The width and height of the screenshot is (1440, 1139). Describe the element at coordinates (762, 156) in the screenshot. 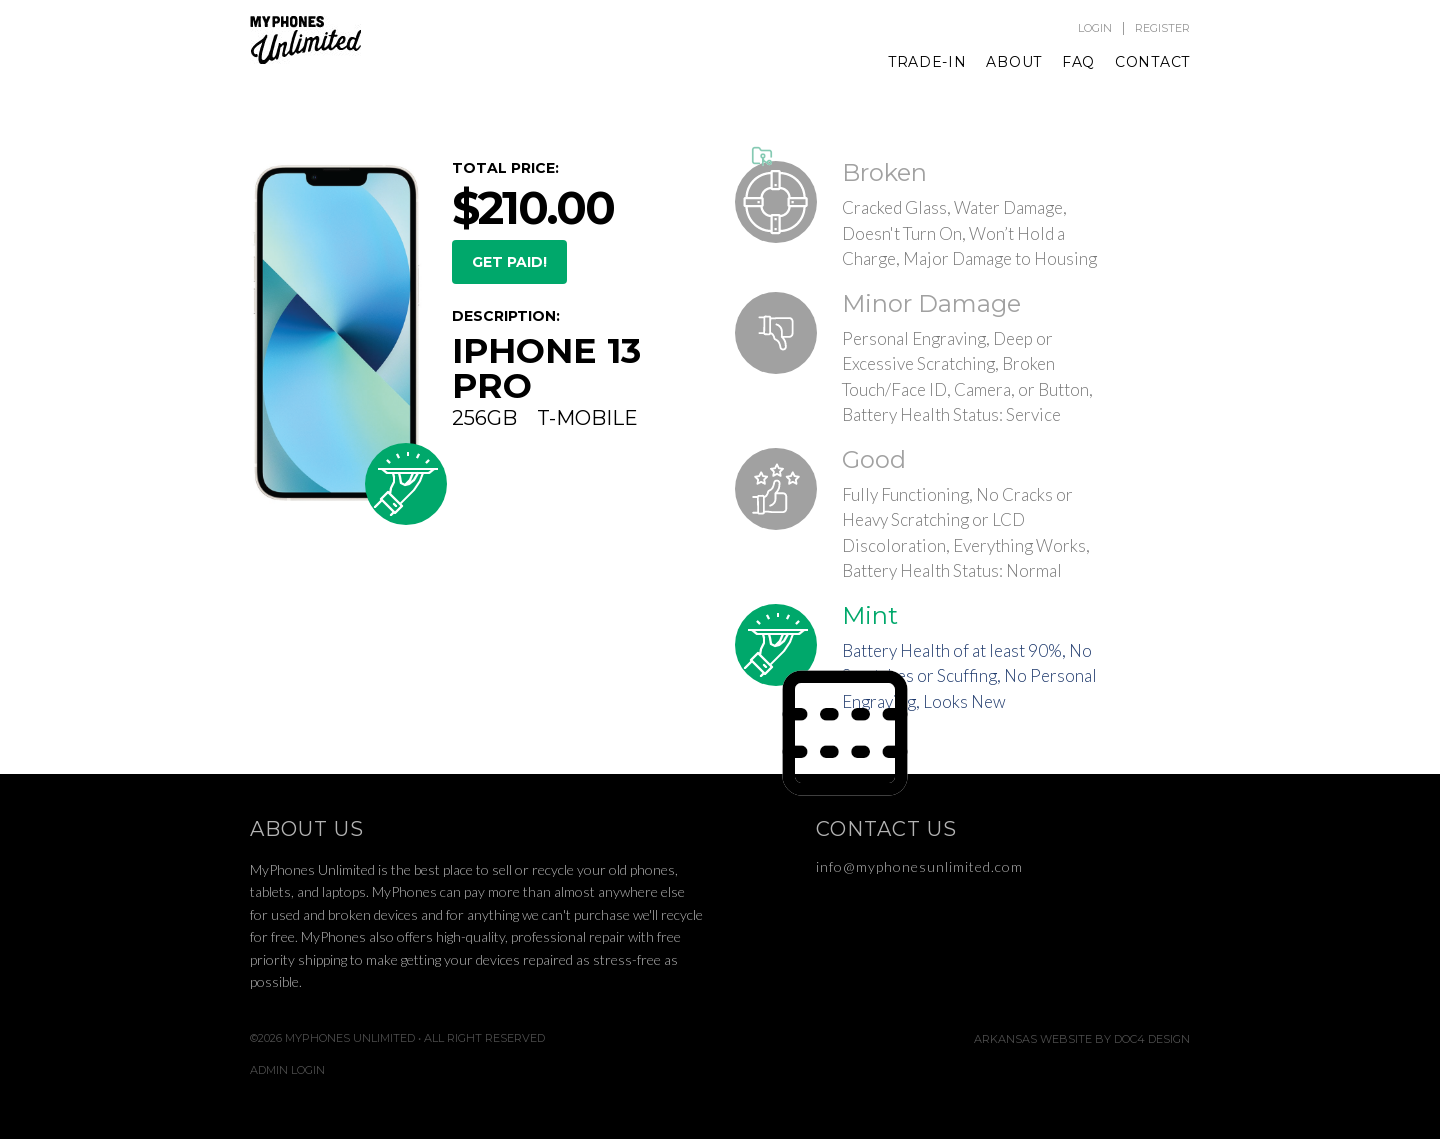

I see `open git repository folder` at that location.